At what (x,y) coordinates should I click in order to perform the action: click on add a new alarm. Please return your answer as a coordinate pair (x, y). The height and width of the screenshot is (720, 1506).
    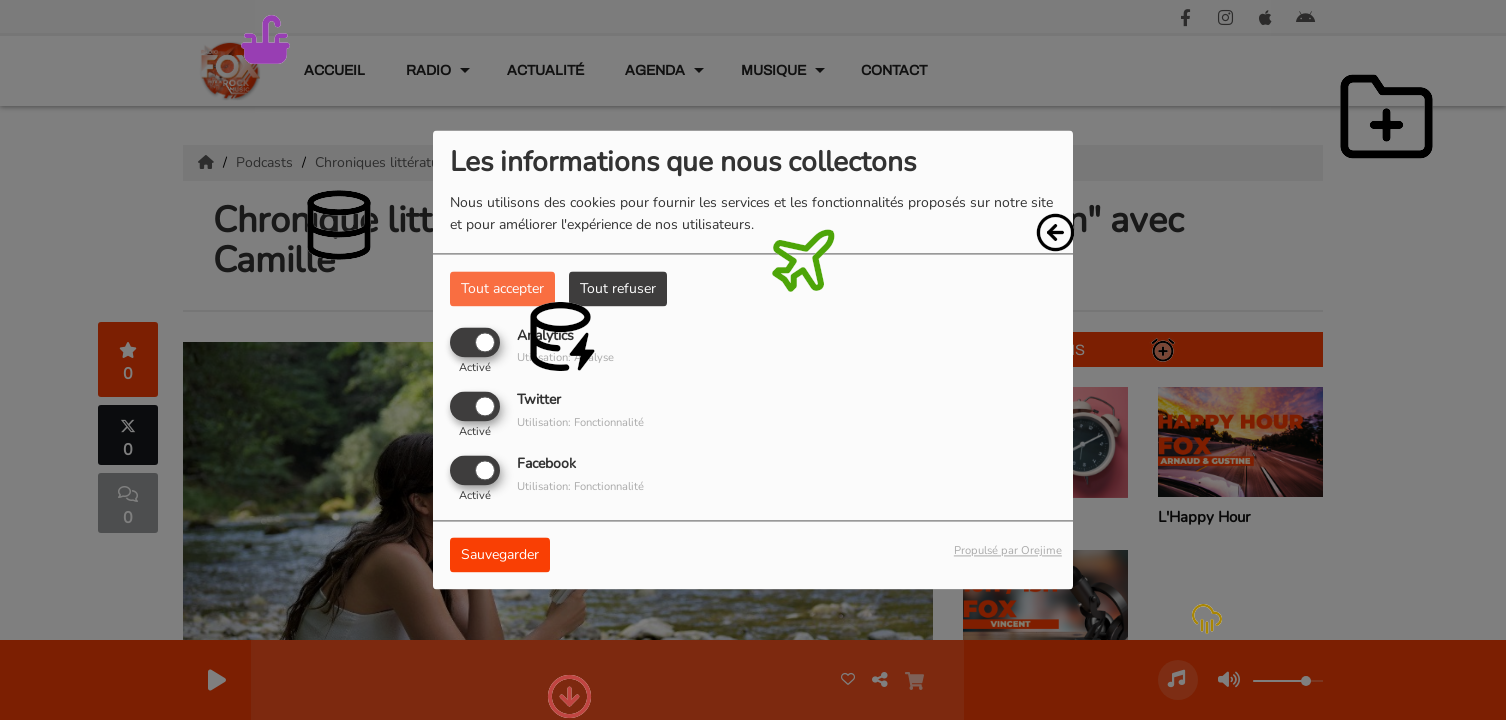
    Looking at the image, I should click on (1163, 350).